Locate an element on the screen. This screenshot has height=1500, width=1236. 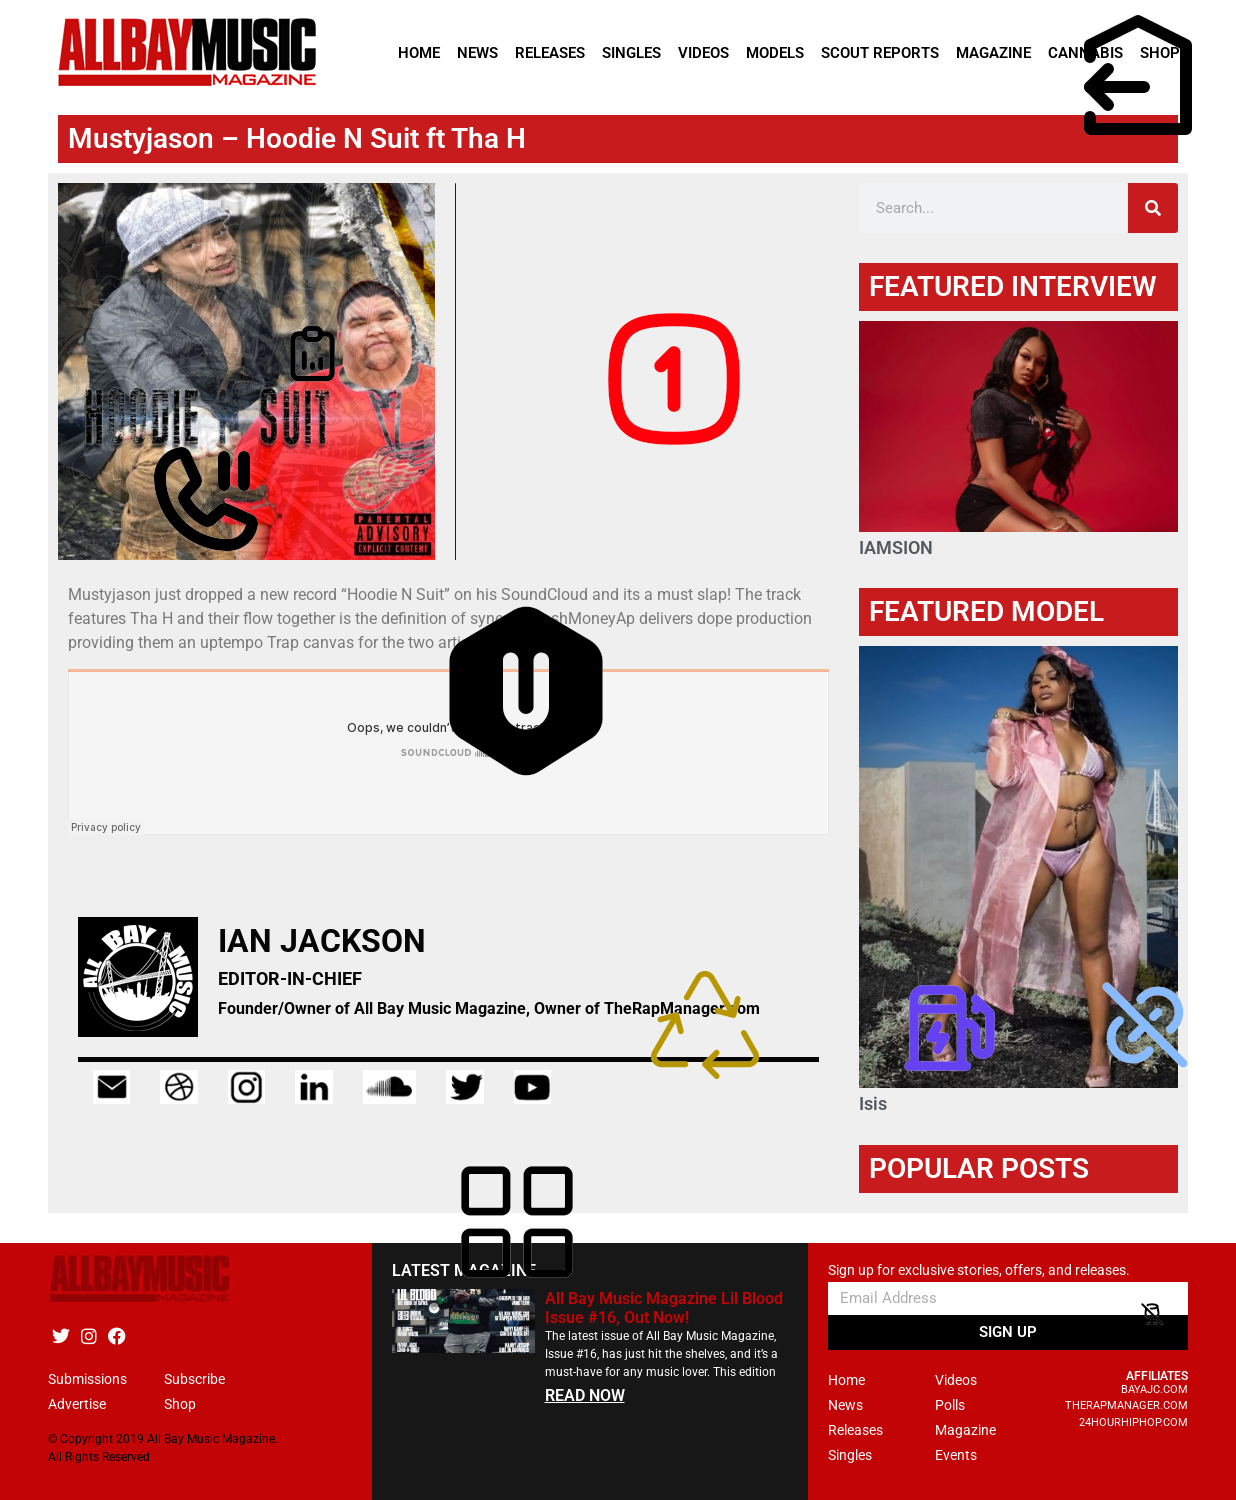
indicates recyclable item or material is located at coordinates (705, 1025).